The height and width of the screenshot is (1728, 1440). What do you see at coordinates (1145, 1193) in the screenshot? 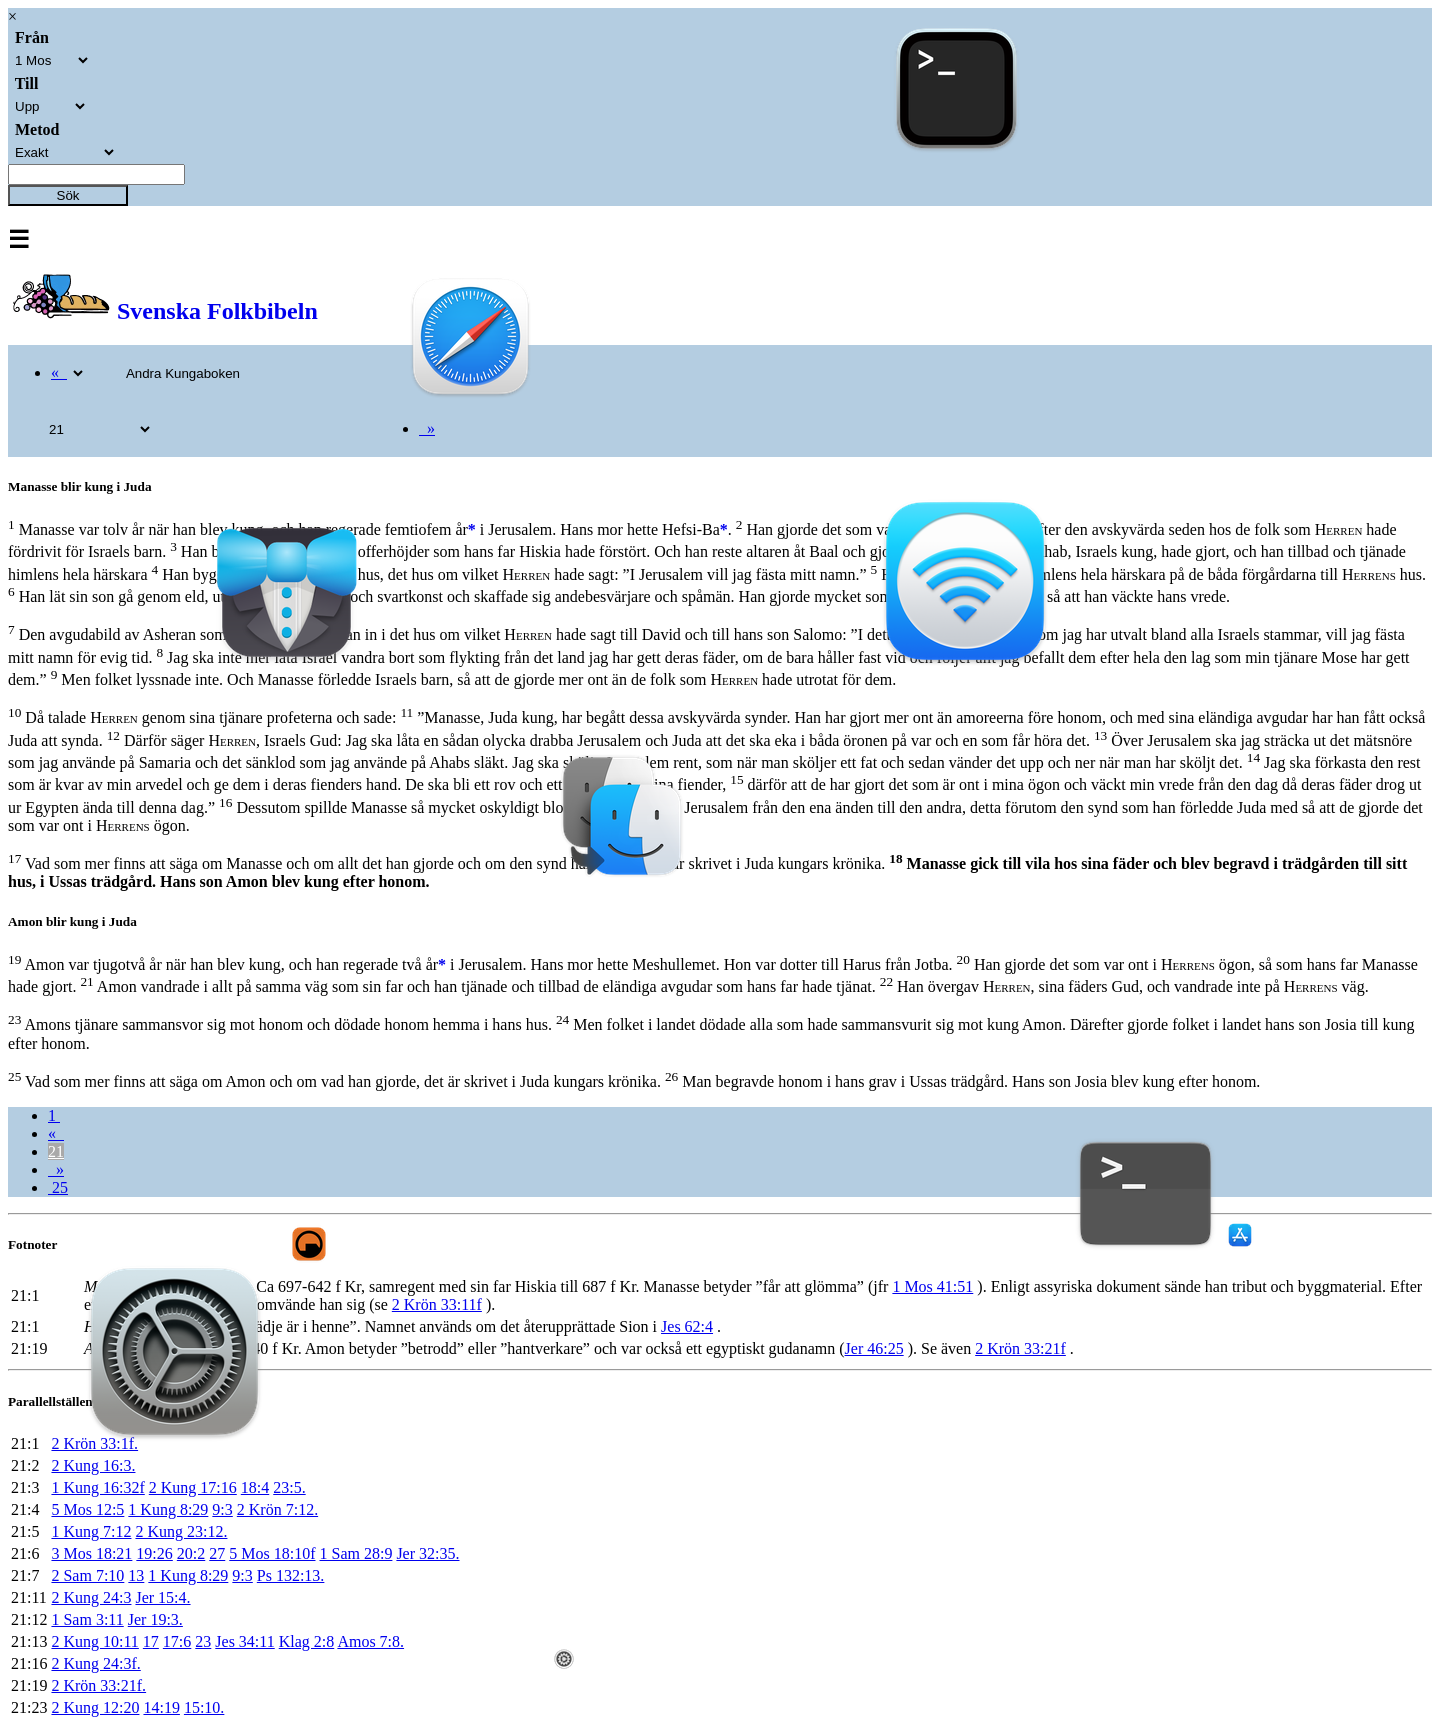
I see `open the terminal application` at bounding box center [1145, 1193].